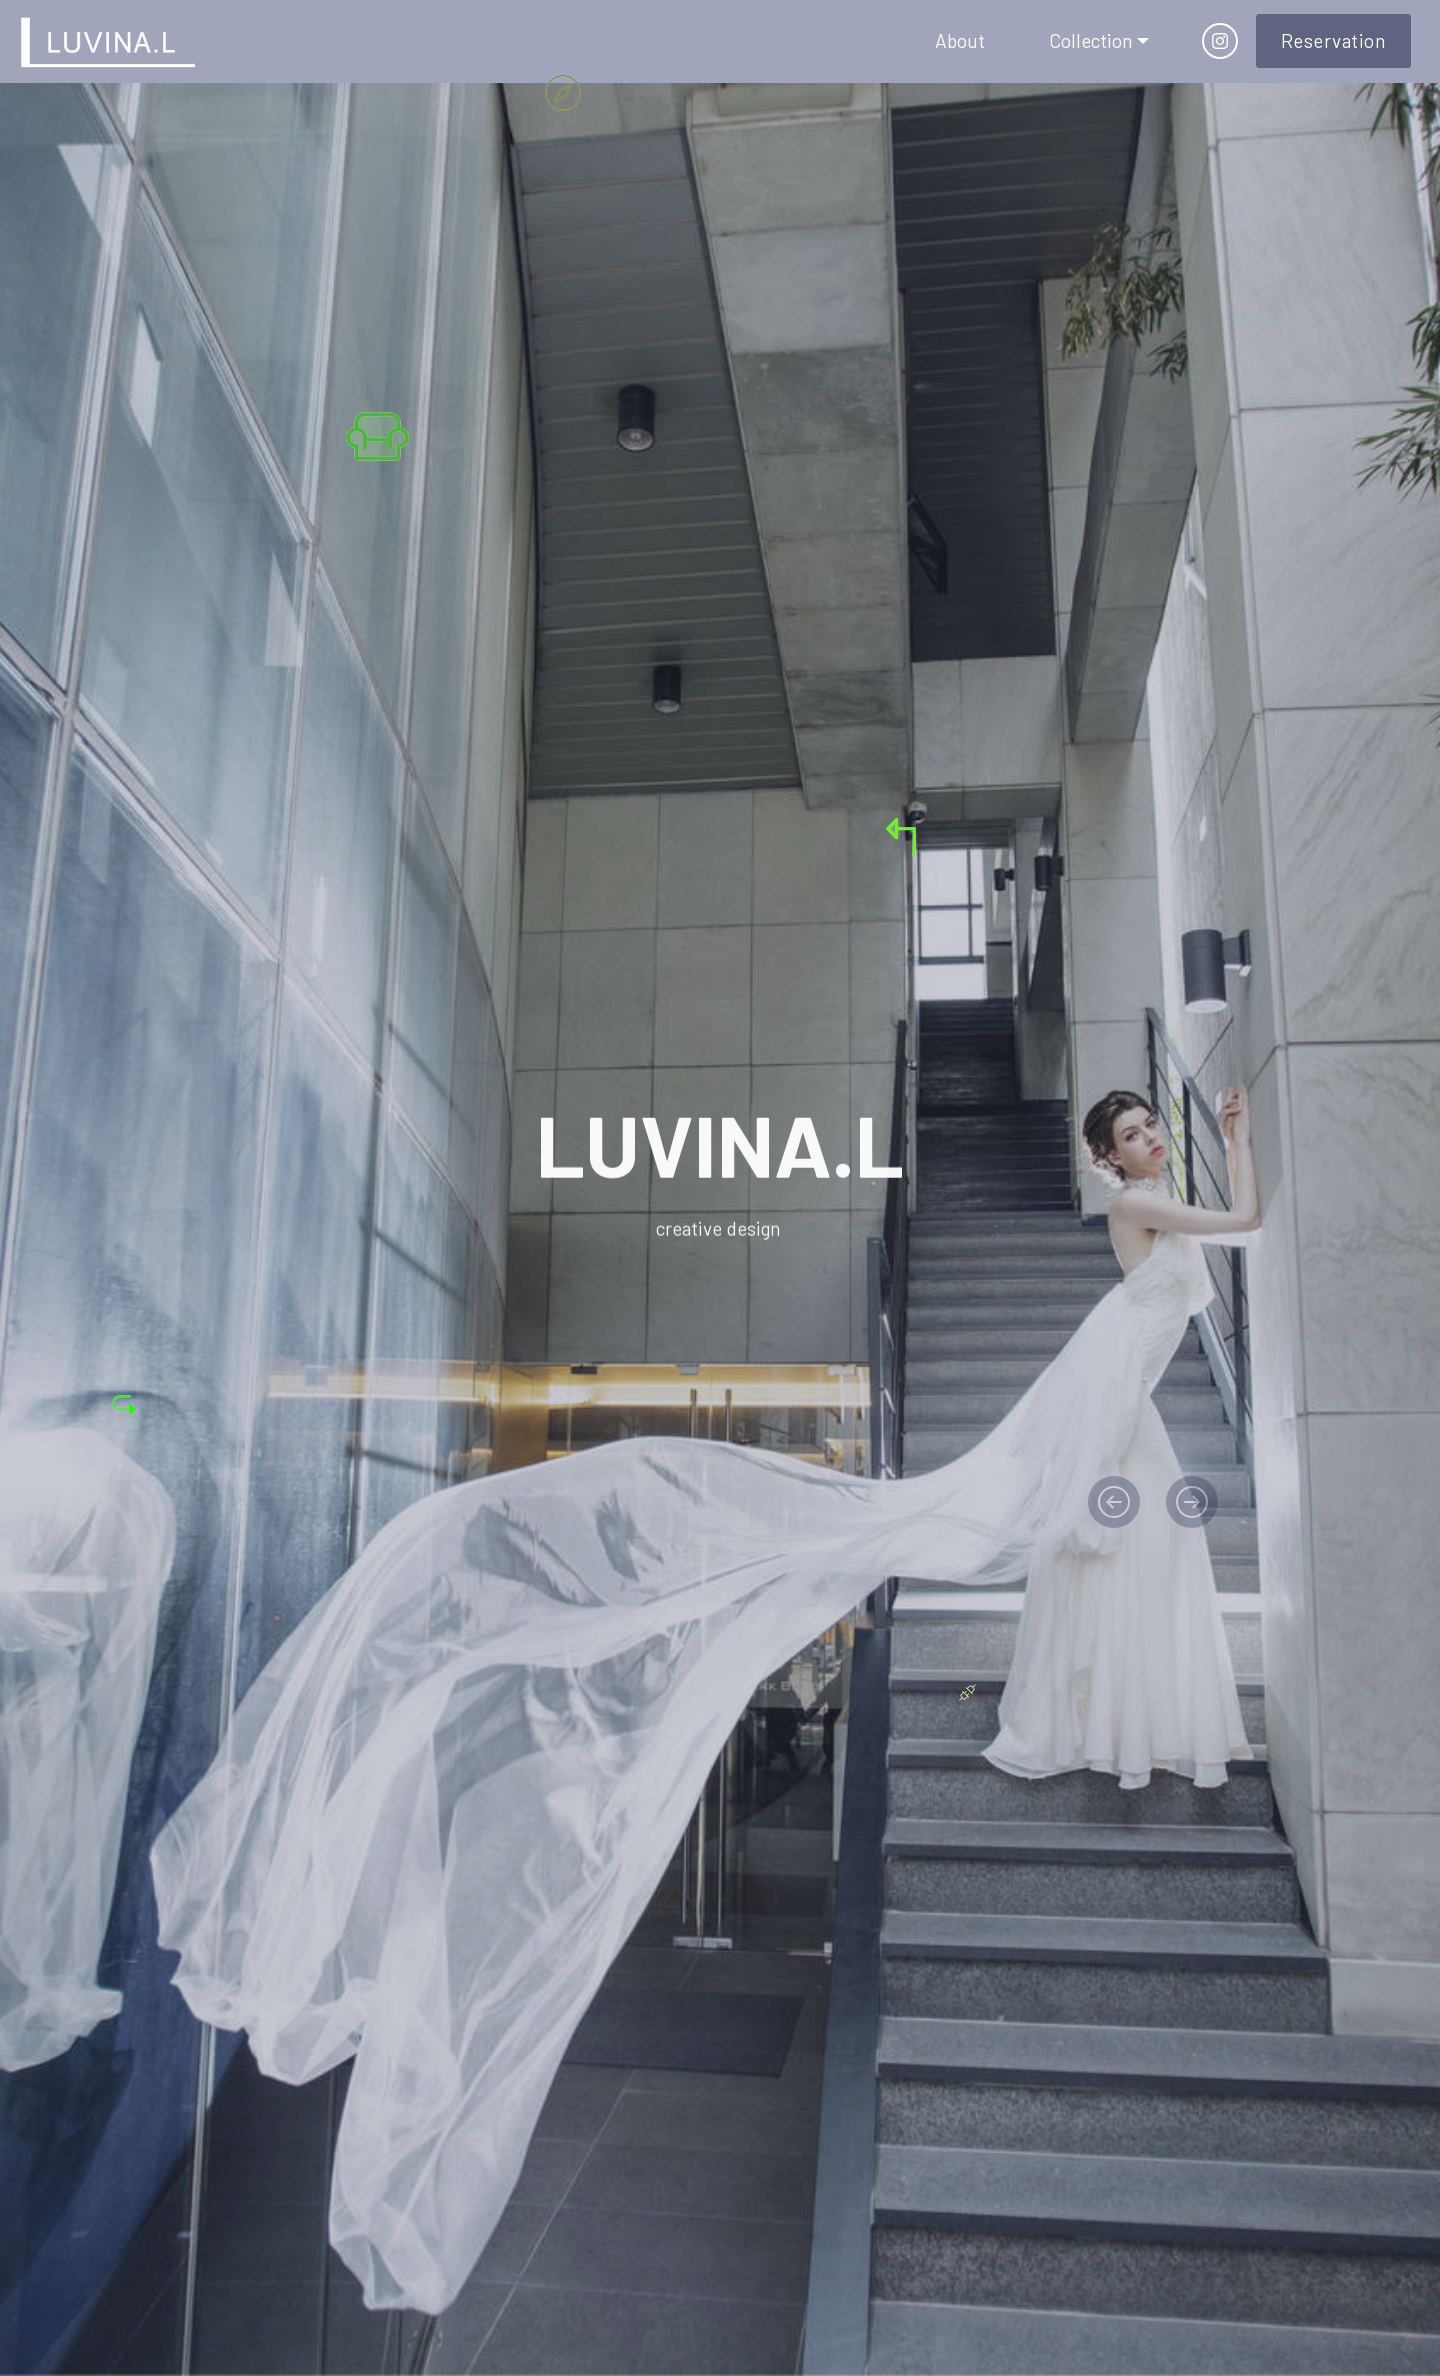 Image resolution: width=1440 pixels, height=2376 pixels. Describe the element at coordinates (563, 93) in the screenshot. I see `access navigation or directions` at that location.